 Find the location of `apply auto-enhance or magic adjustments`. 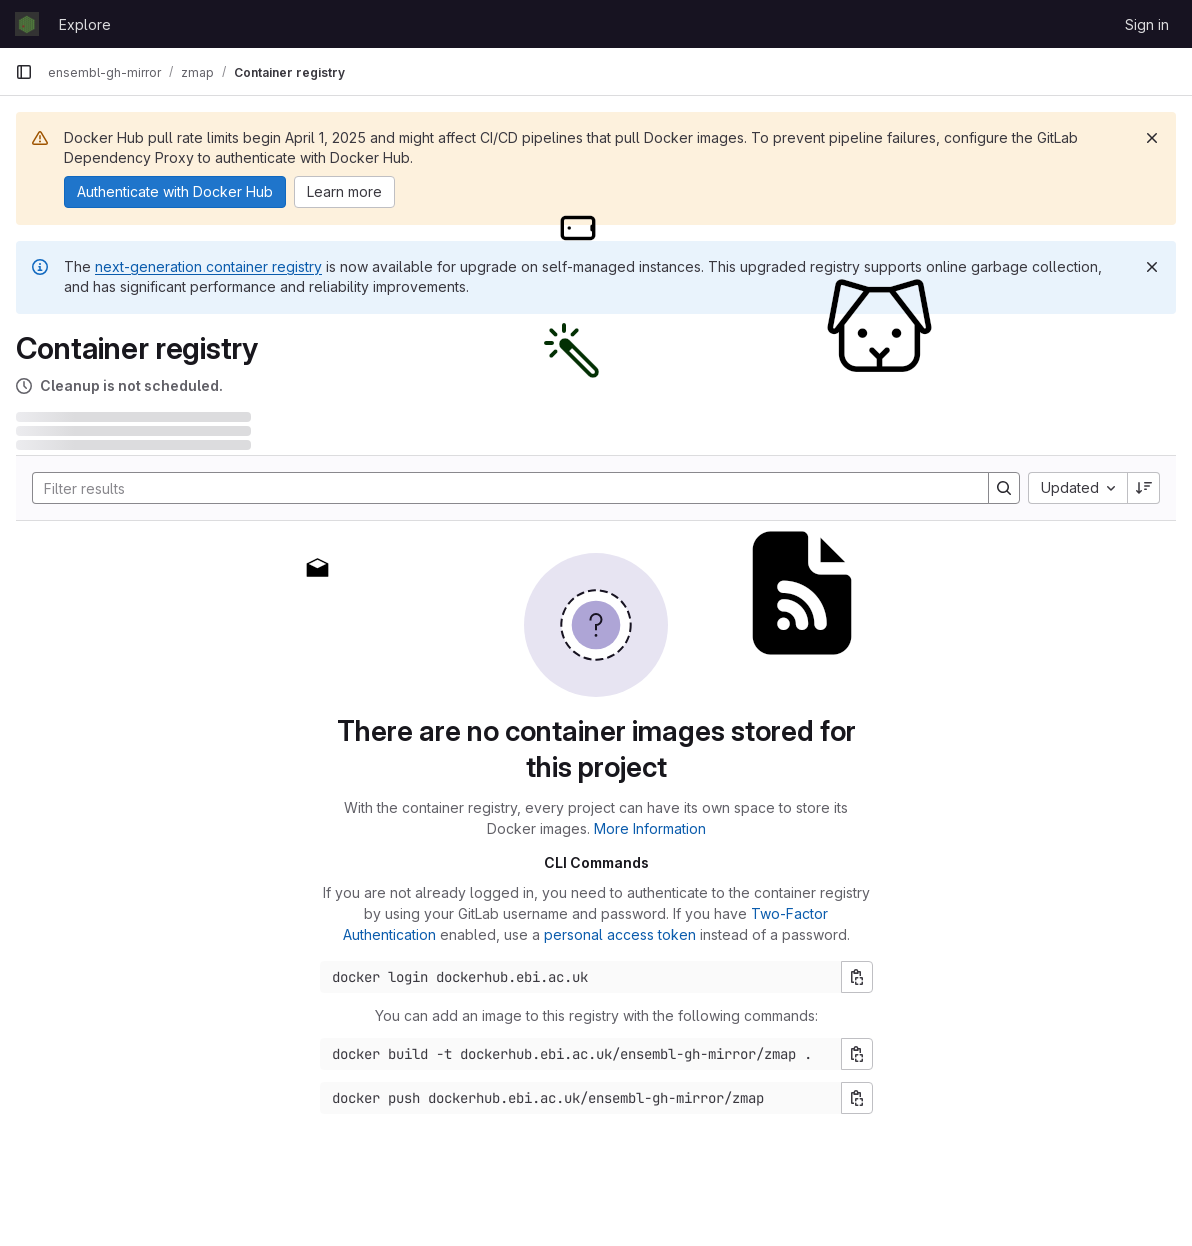

apply auto-enhance or magic adjustments is located at coordinates (572, 351).